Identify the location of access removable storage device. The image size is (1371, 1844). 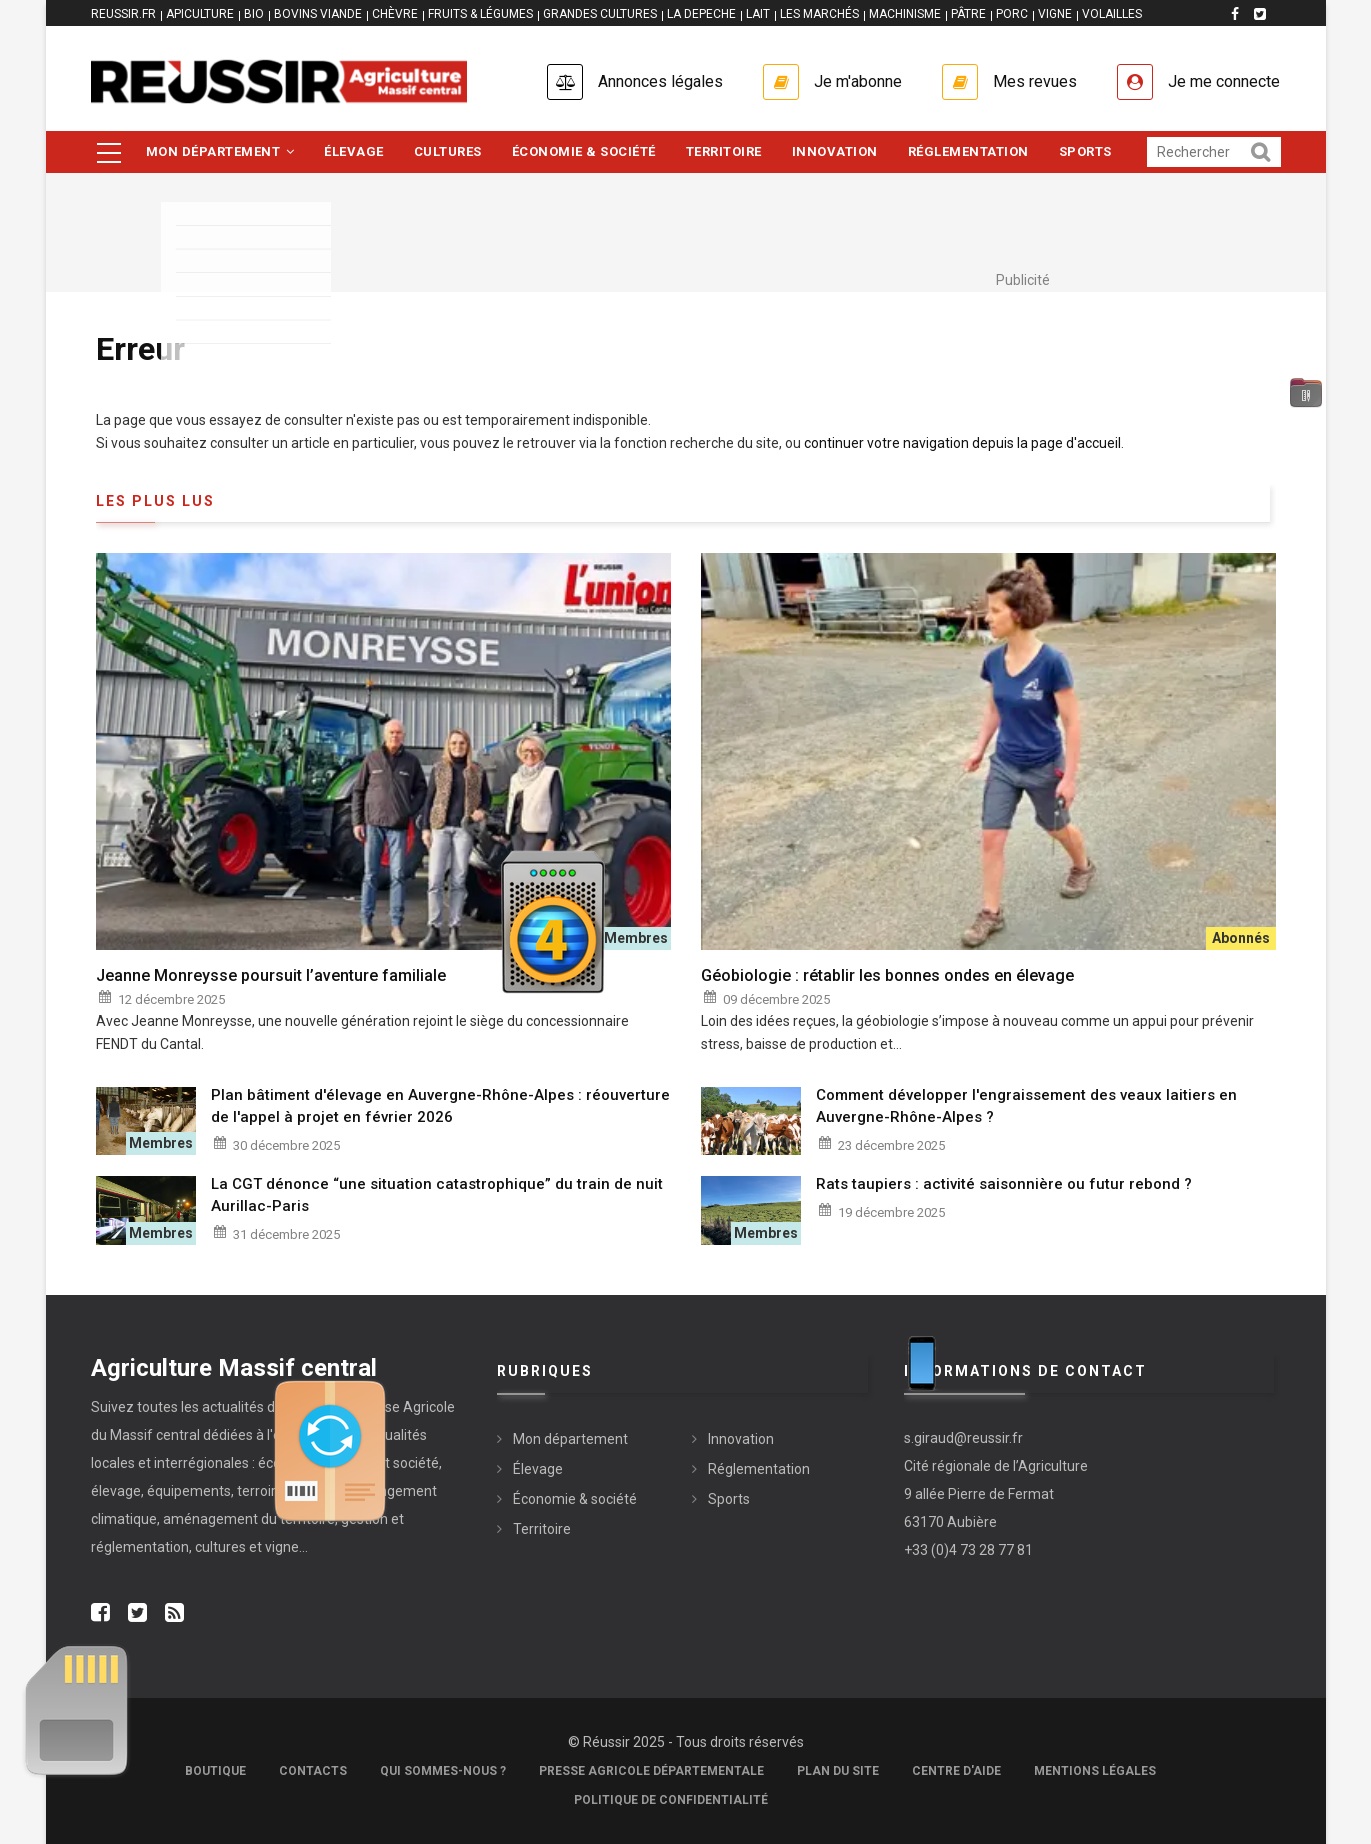
(76, 1710).